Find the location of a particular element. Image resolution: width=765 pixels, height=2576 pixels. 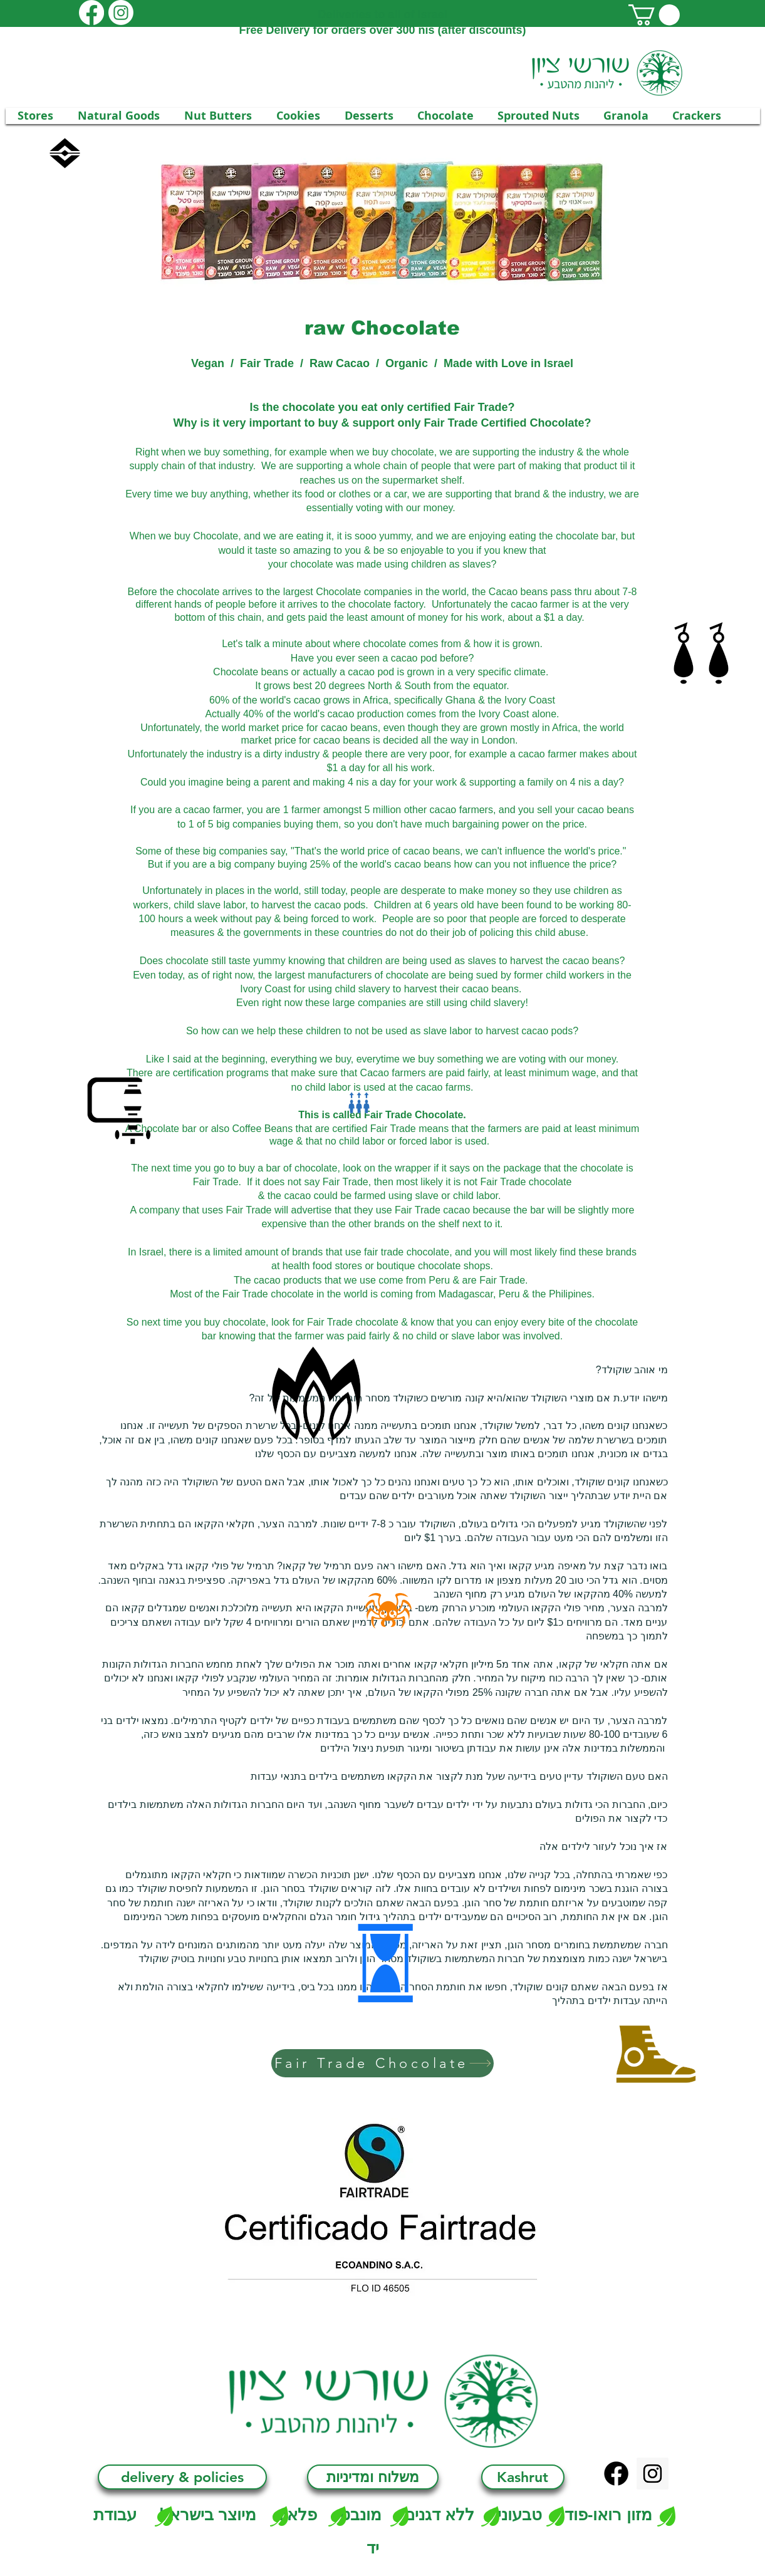

browse or select earring accessories is located at coordinates (701, 653).